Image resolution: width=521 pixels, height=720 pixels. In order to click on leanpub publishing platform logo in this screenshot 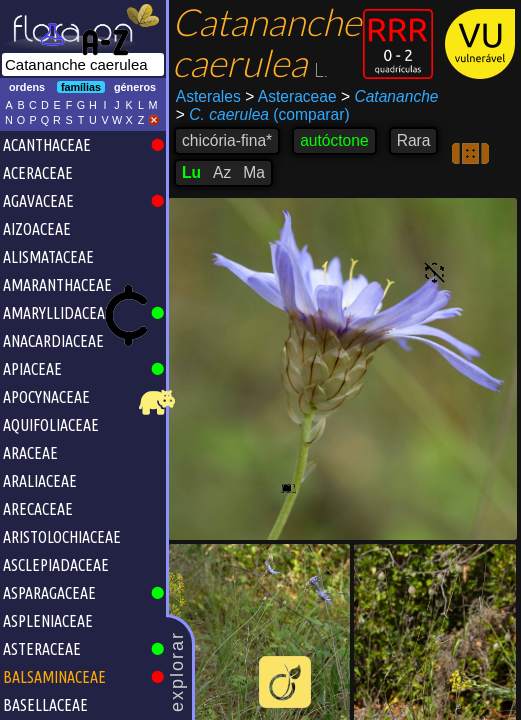, I will do `click(288, 488)`.